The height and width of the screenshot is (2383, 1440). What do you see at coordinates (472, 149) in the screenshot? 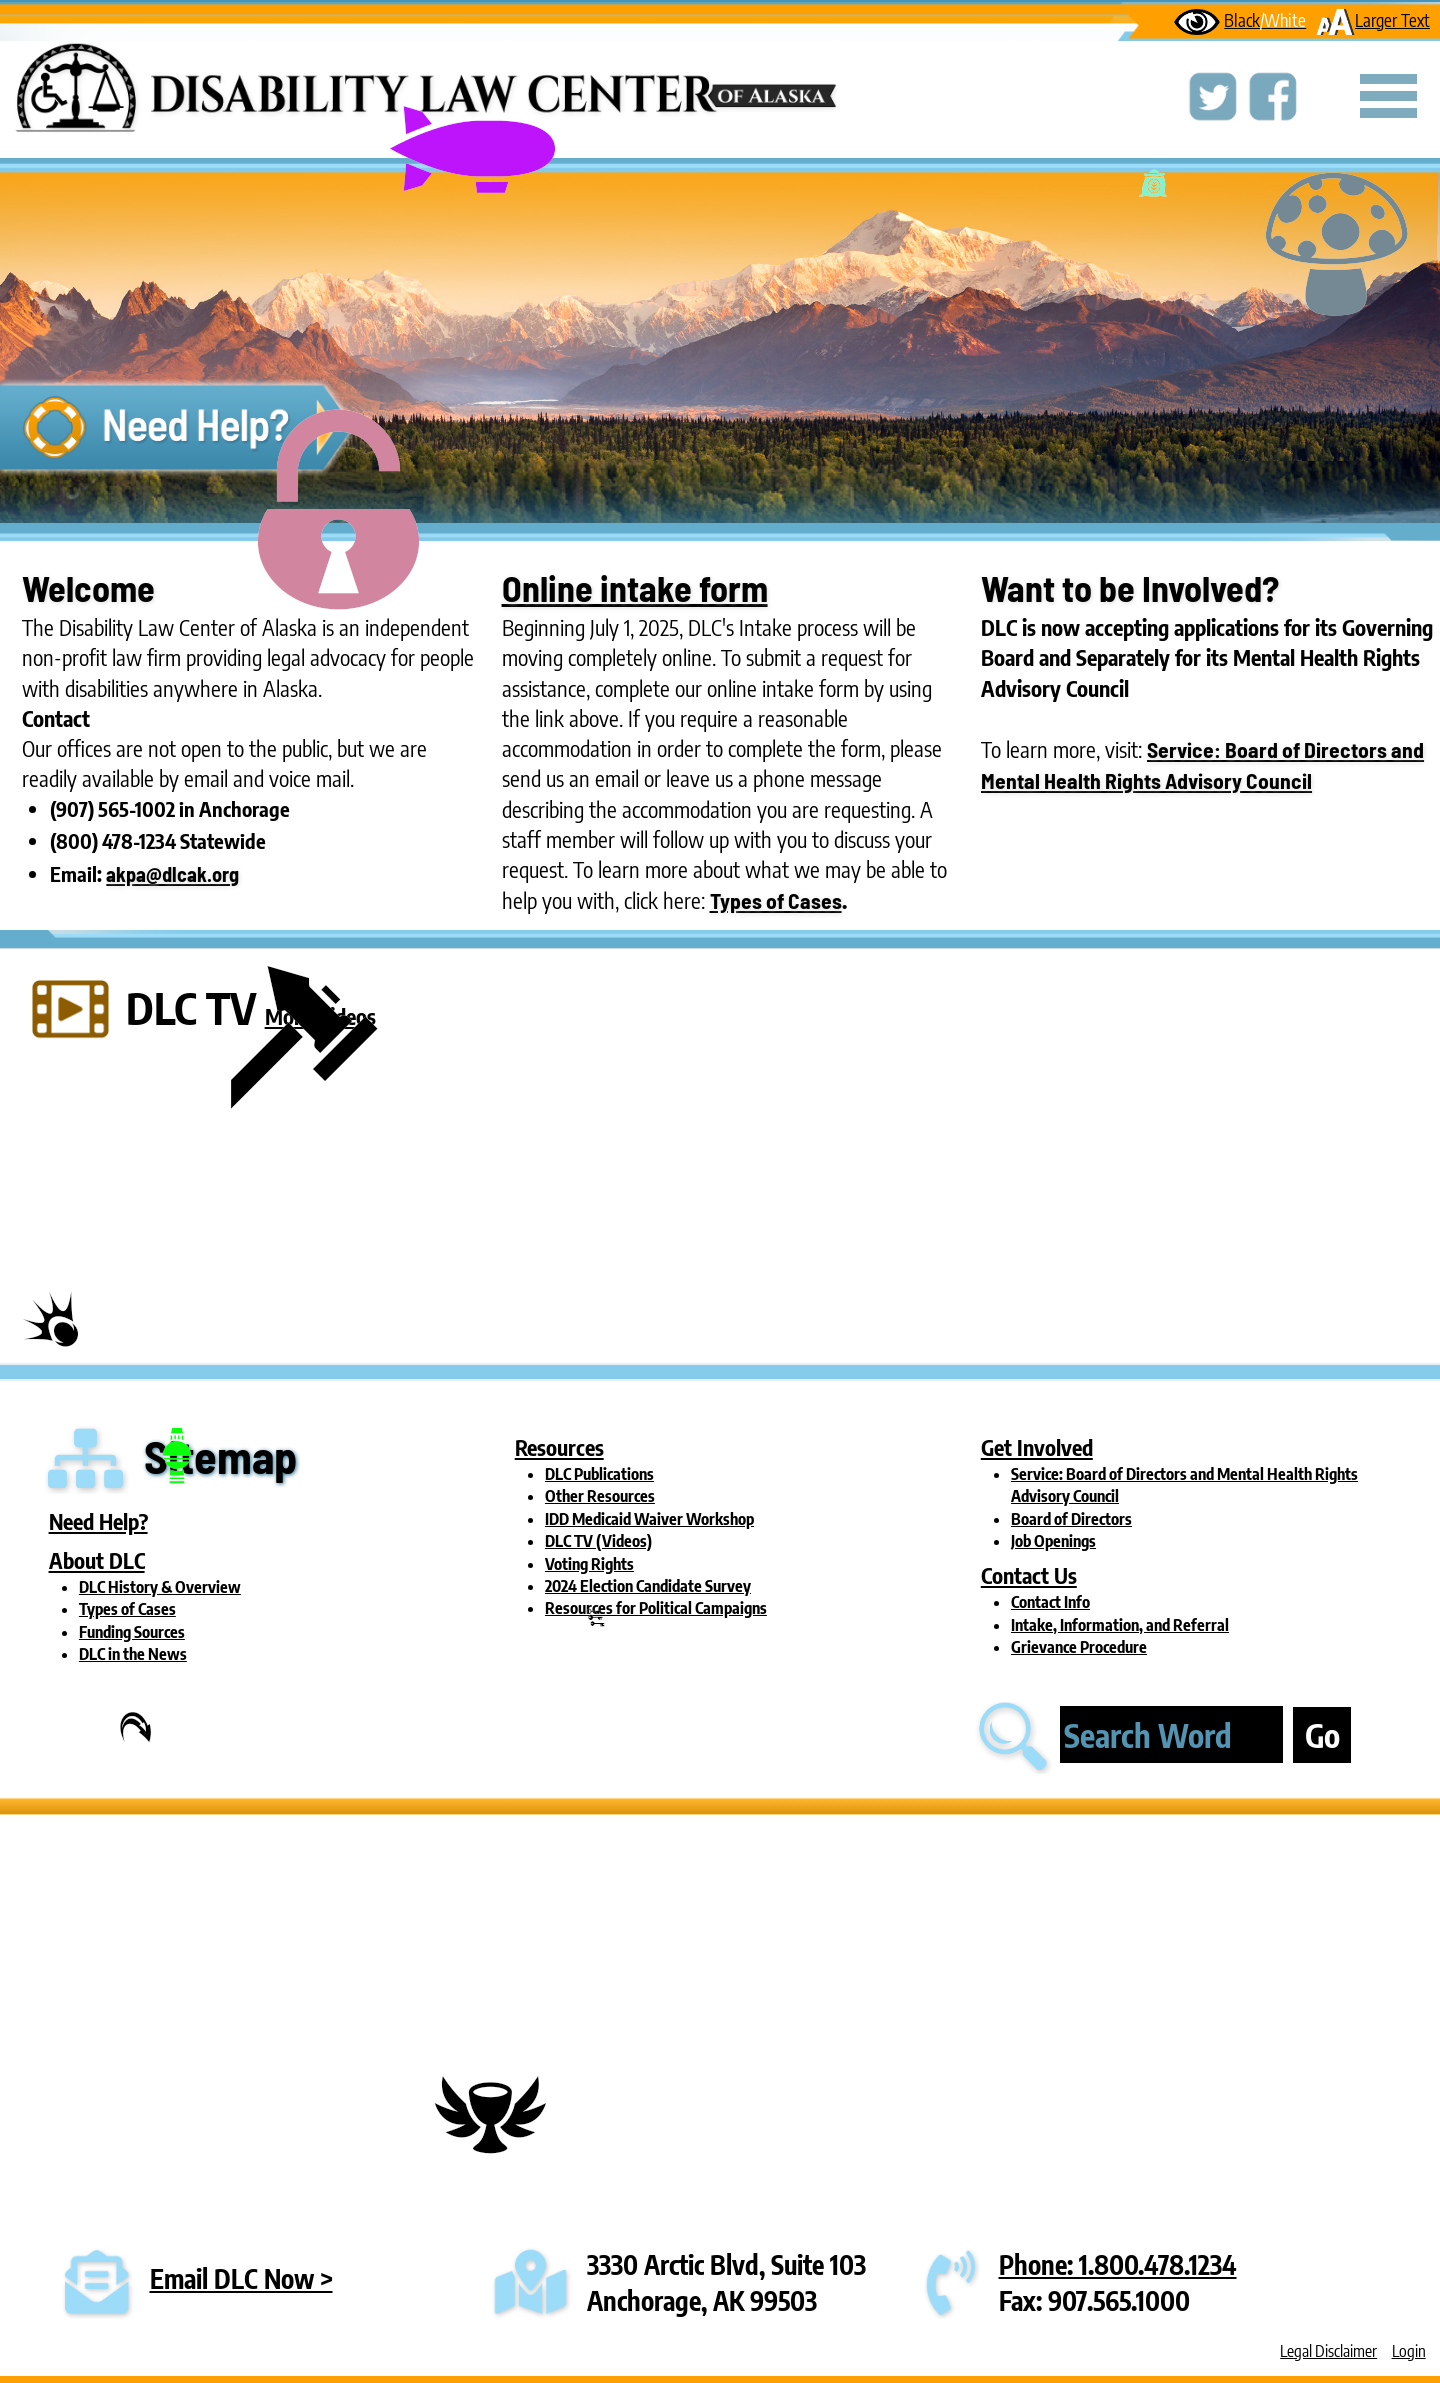
I see `indicates airship or zeppelin-related content` at bounding box center [472, 149].